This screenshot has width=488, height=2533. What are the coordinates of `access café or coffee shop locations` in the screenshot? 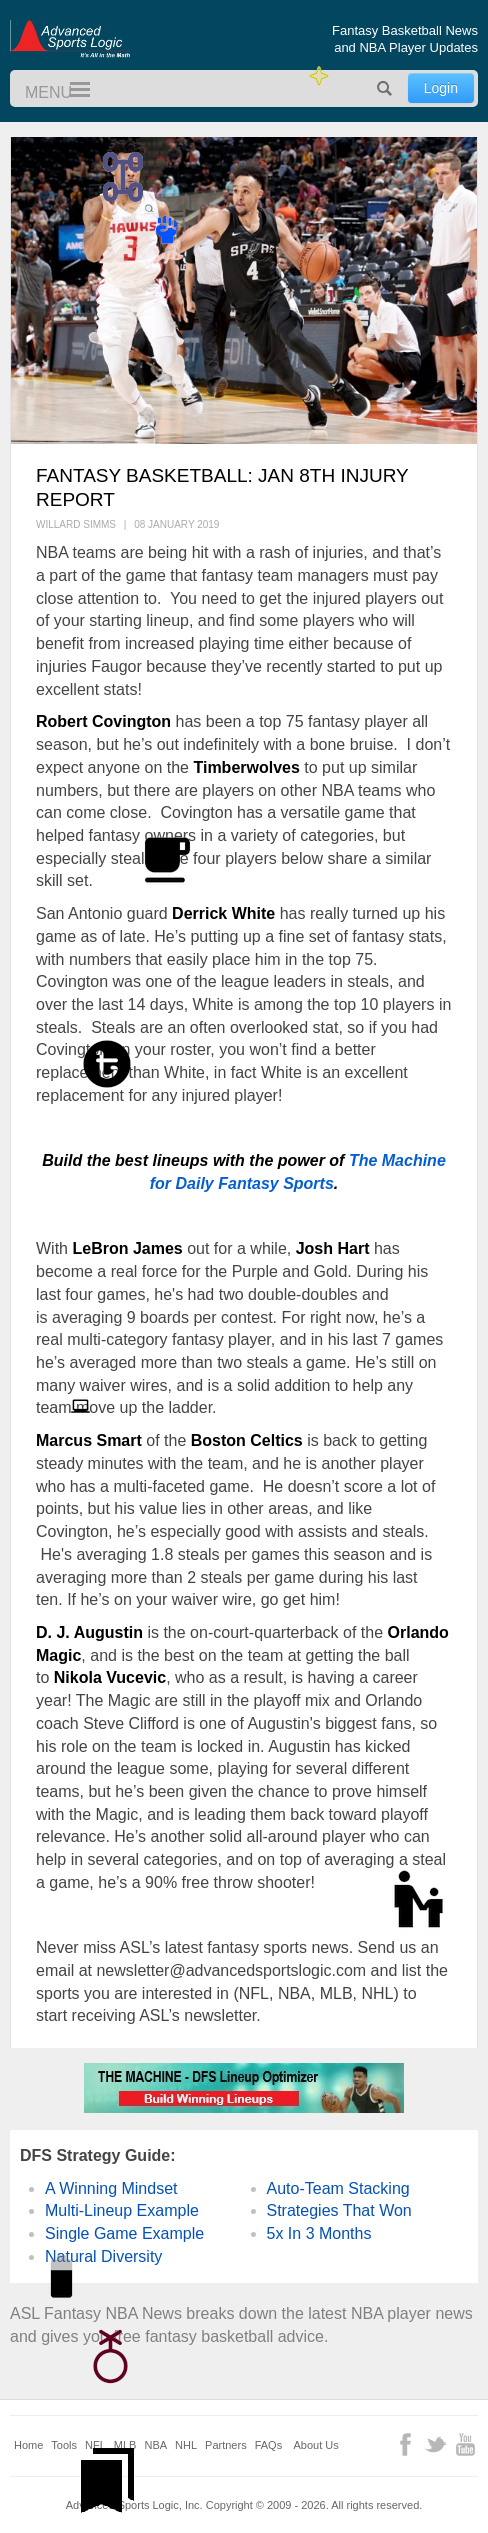 It's located at (165, 860).